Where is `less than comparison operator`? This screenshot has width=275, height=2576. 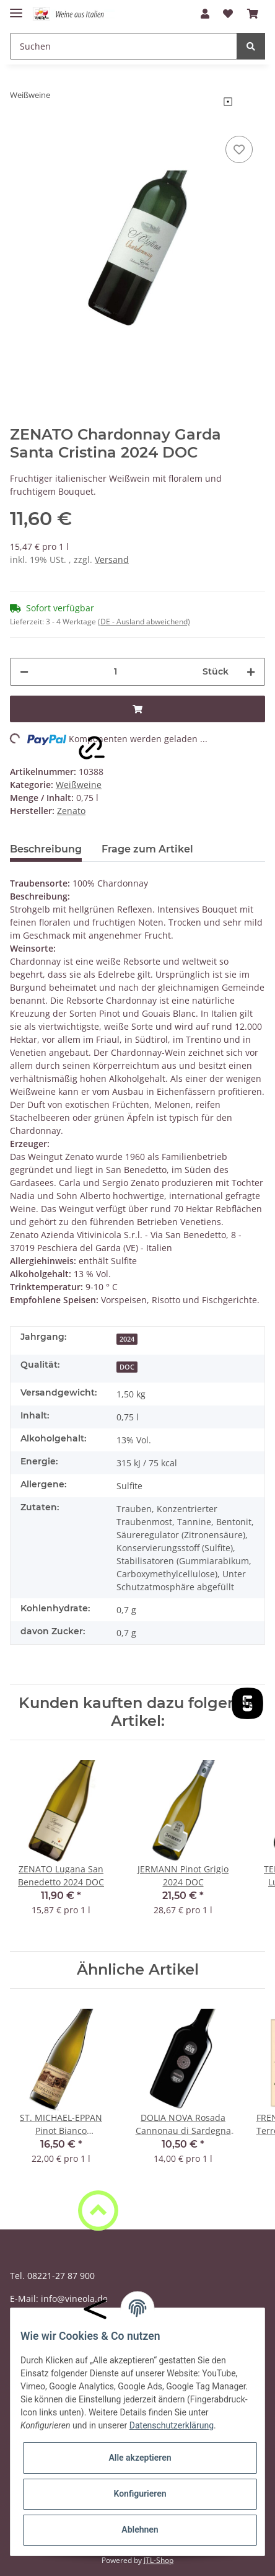
less than comparison operator is located at coordinates (95, 2309).